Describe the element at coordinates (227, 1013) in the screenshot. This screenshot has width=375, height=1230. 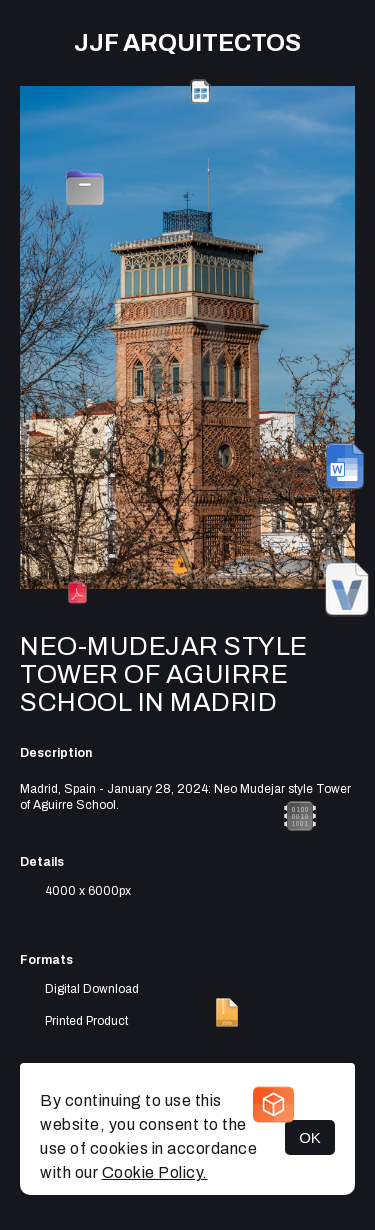
I see `a zstandard compressed file` at that location.